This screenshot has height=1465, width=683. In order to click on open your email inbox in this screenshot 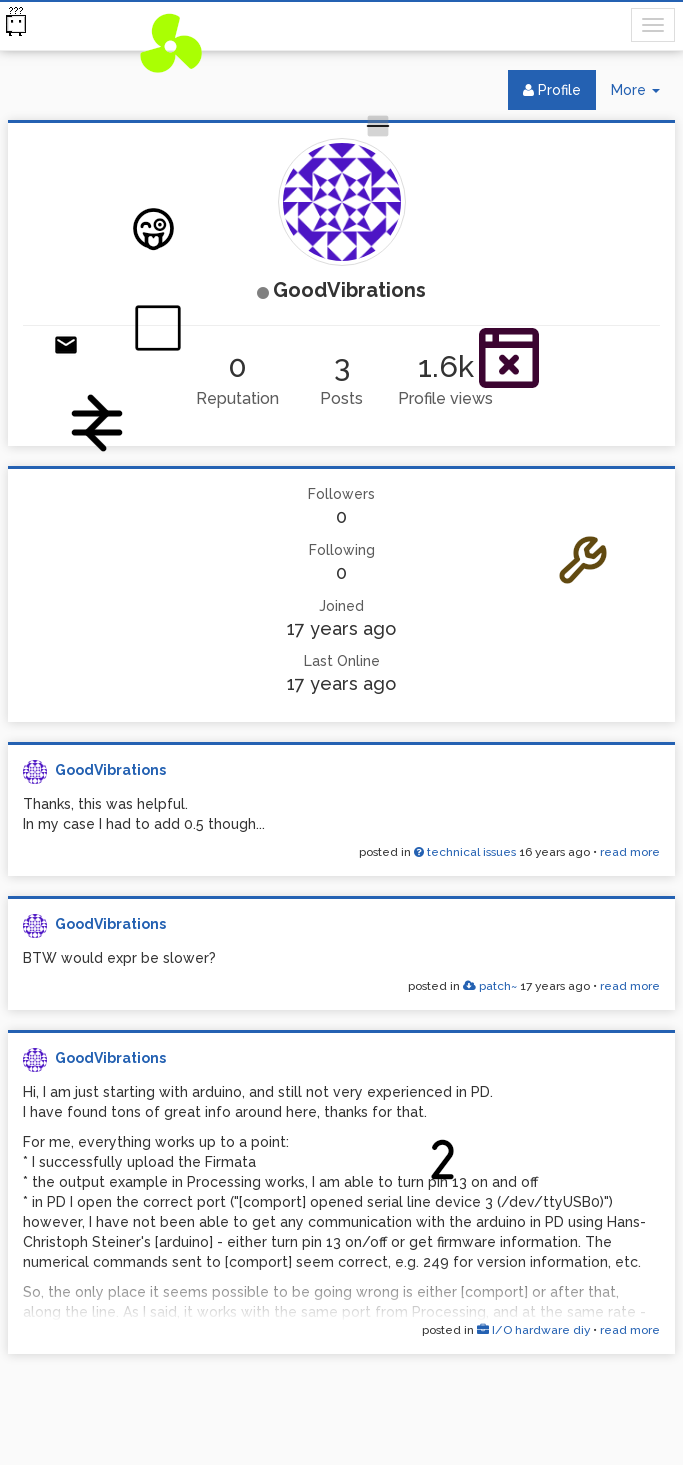, I will do `click(66, 345)`.